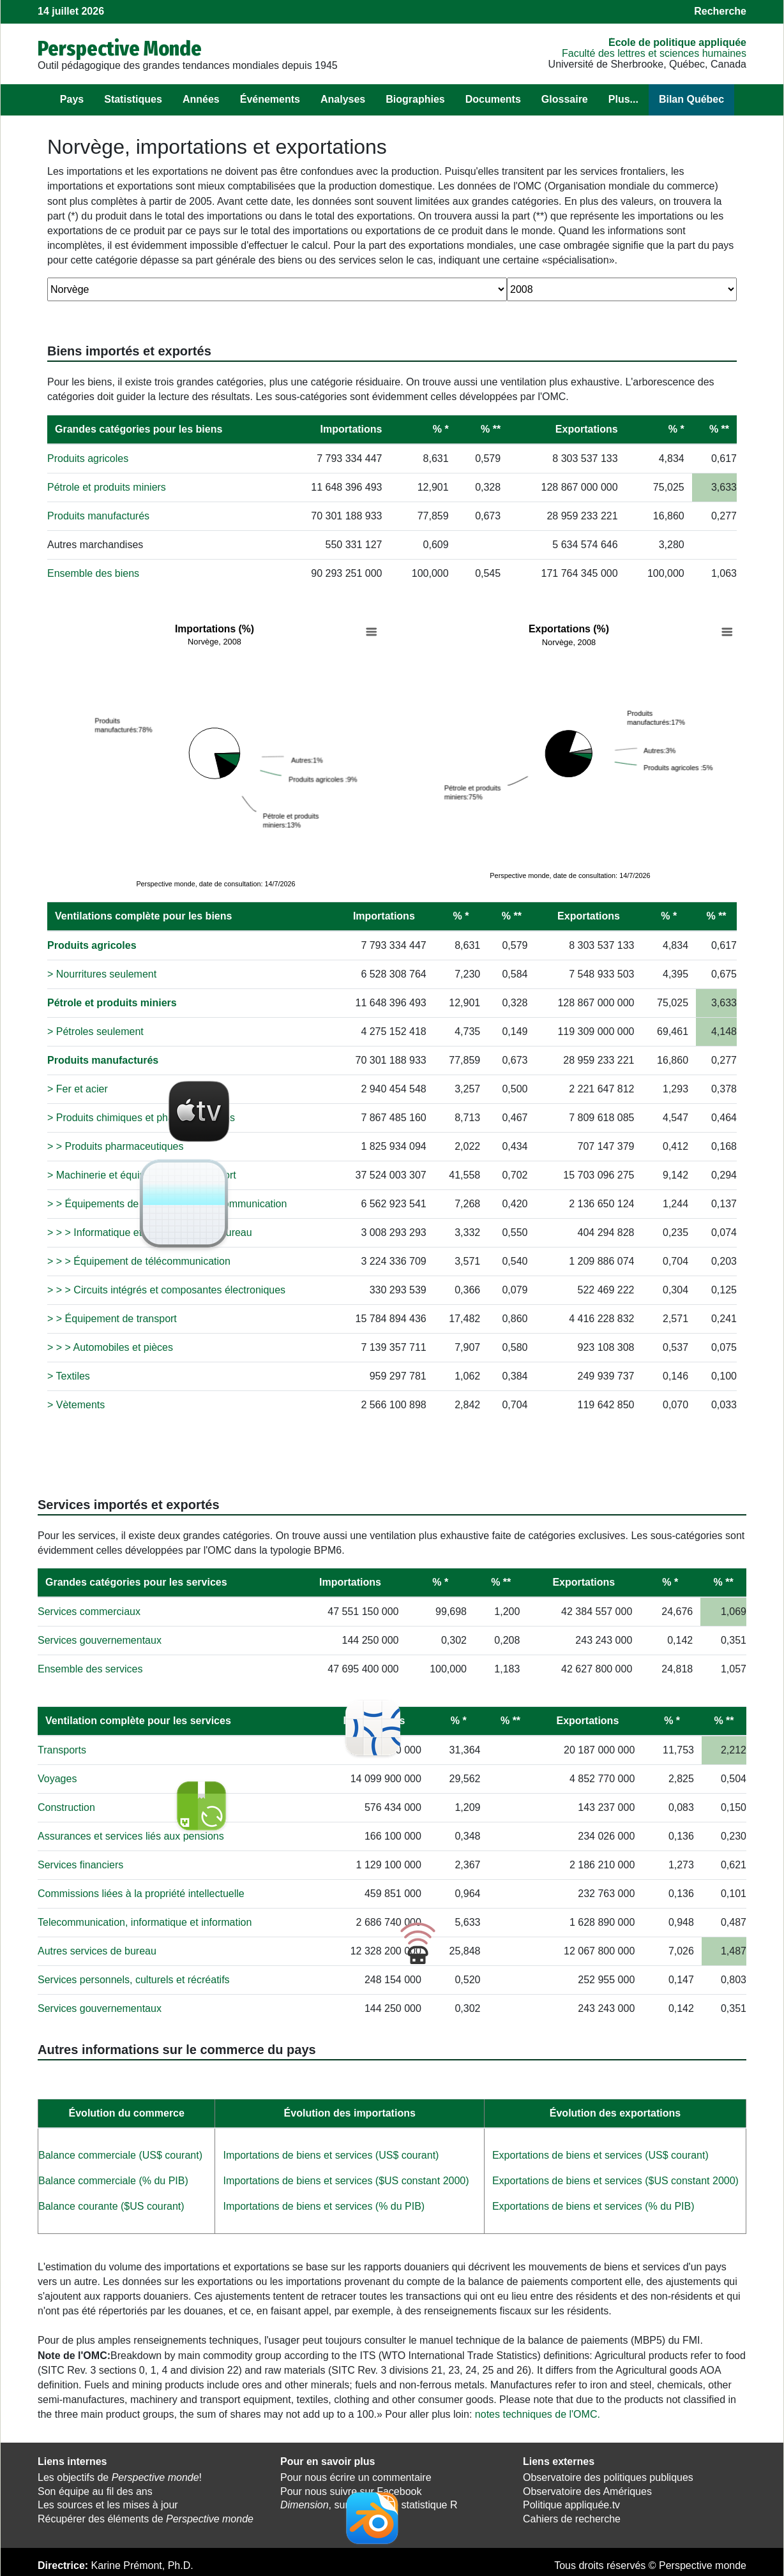 Image resolution: width=784 pixels, height=2576 pixels. I want to click on update or refresh system packages, so click(201, 1806).